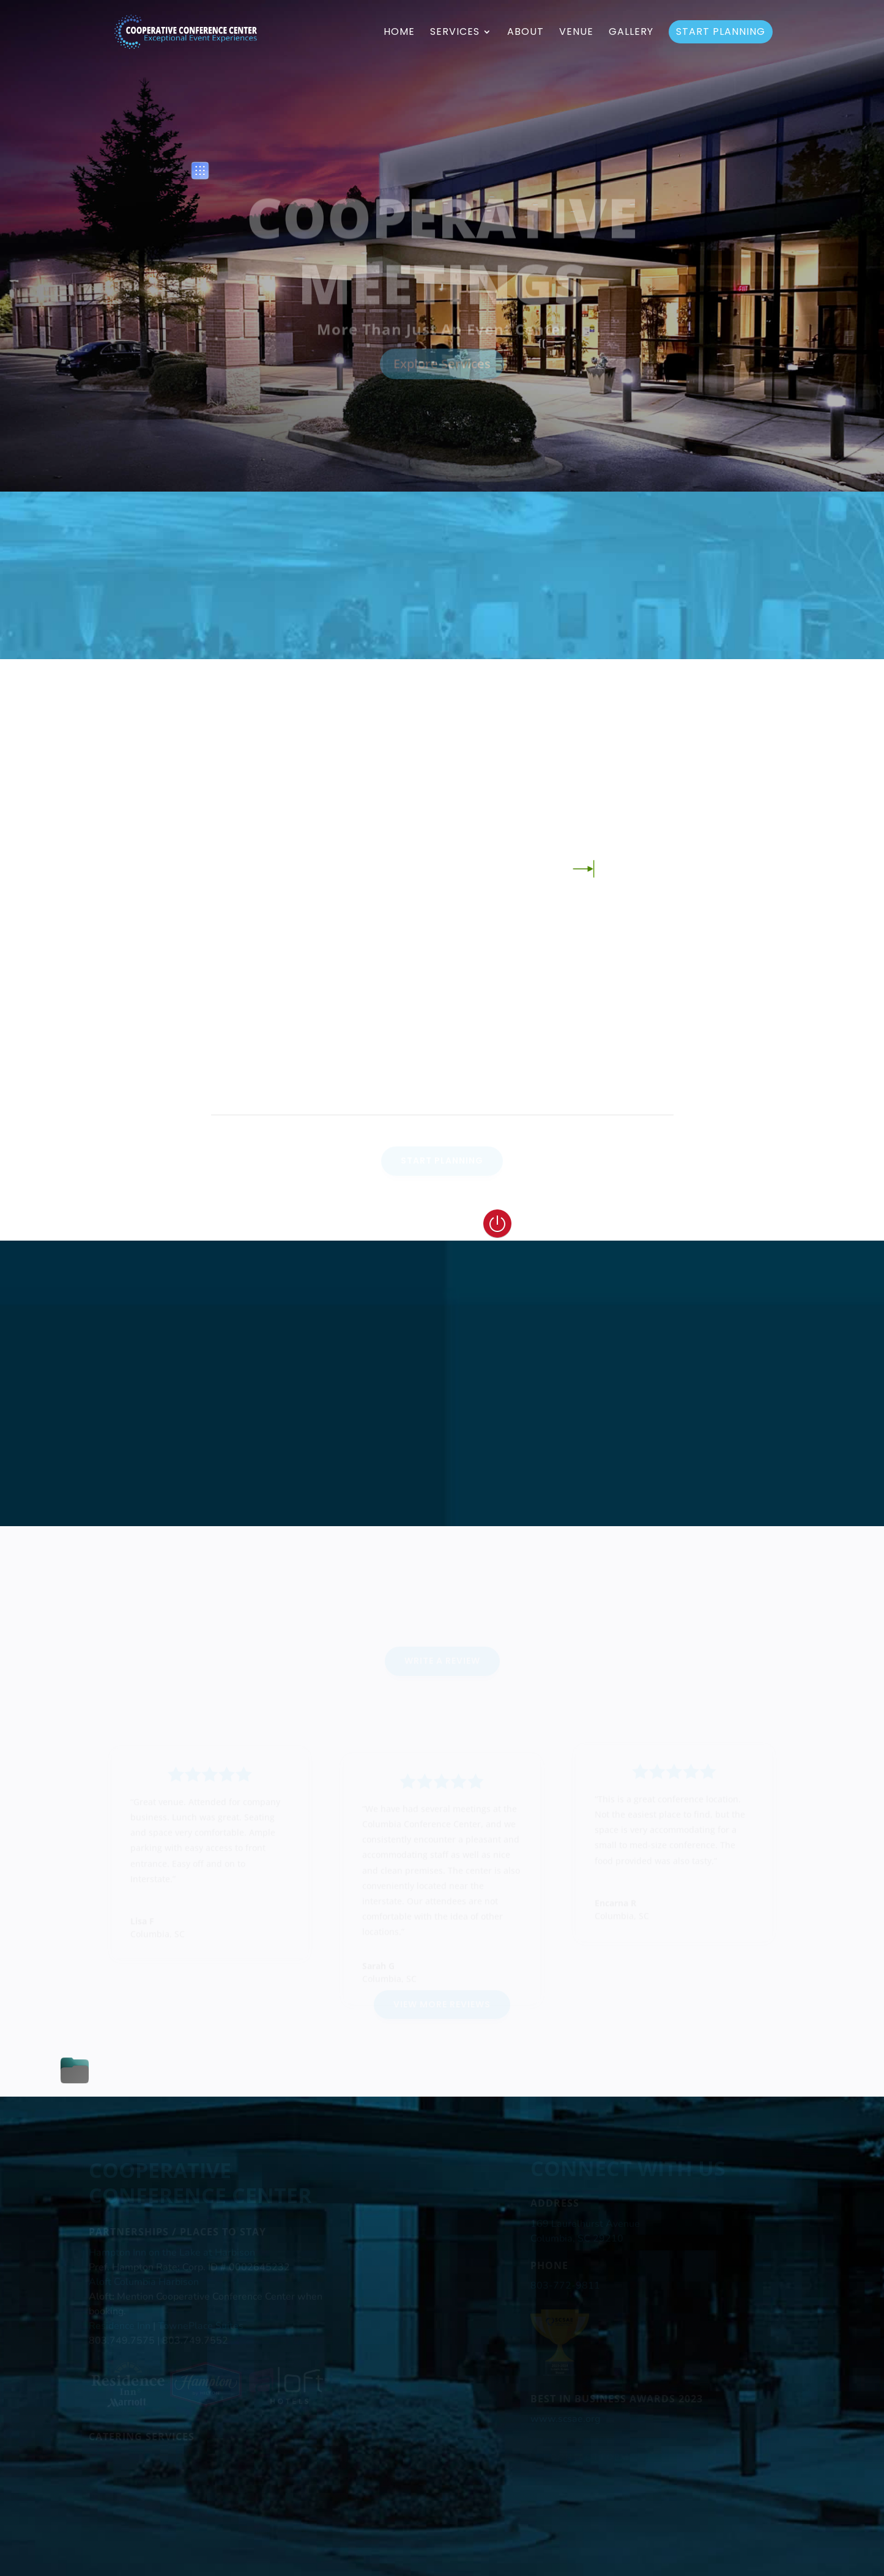  What do you see at coordinates (75, 2070) in the screenshot?
I see `drop file here to move into folder` at bounding box center [75, 2070].